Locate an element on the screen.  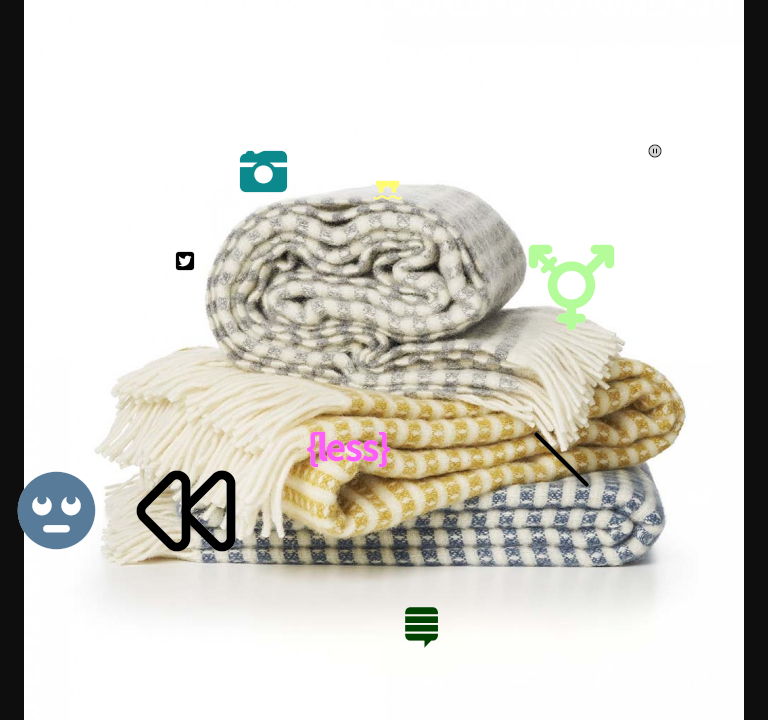
indicates a disabled or unavailable feature is located at coordinates (561, 459).